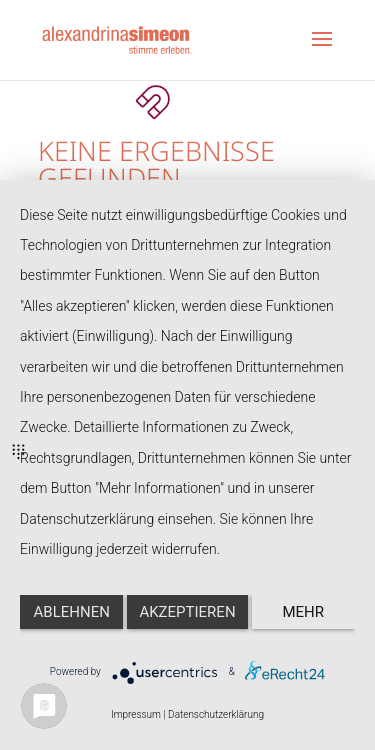  What do you see at coordinates (153, 101) in the screenshot?
I see `activate magnetic snap or alignment tool` at bounding box center [153, 101].